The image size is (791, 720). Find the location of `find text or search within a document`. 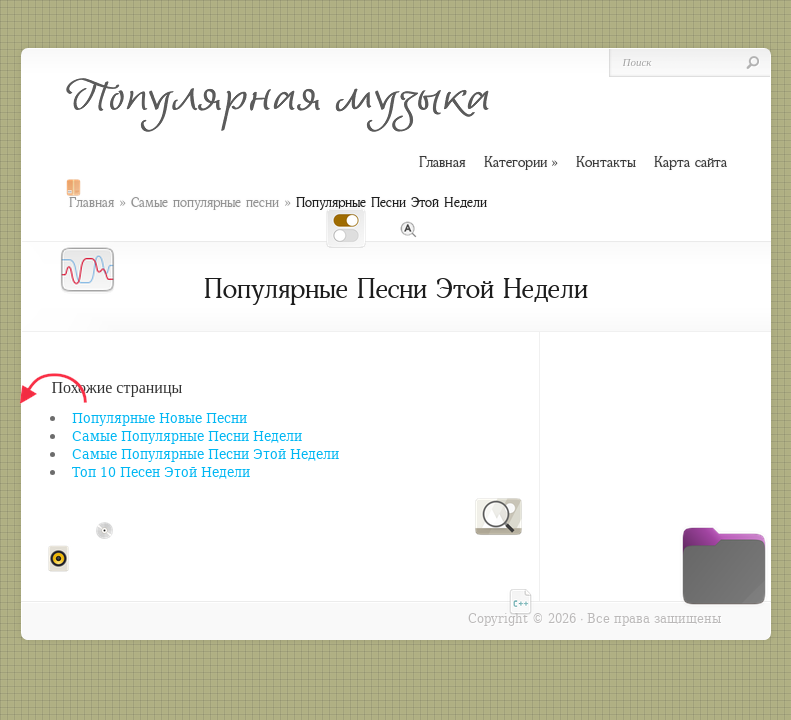

find text or search within a document is located at coordinates (408, 229).